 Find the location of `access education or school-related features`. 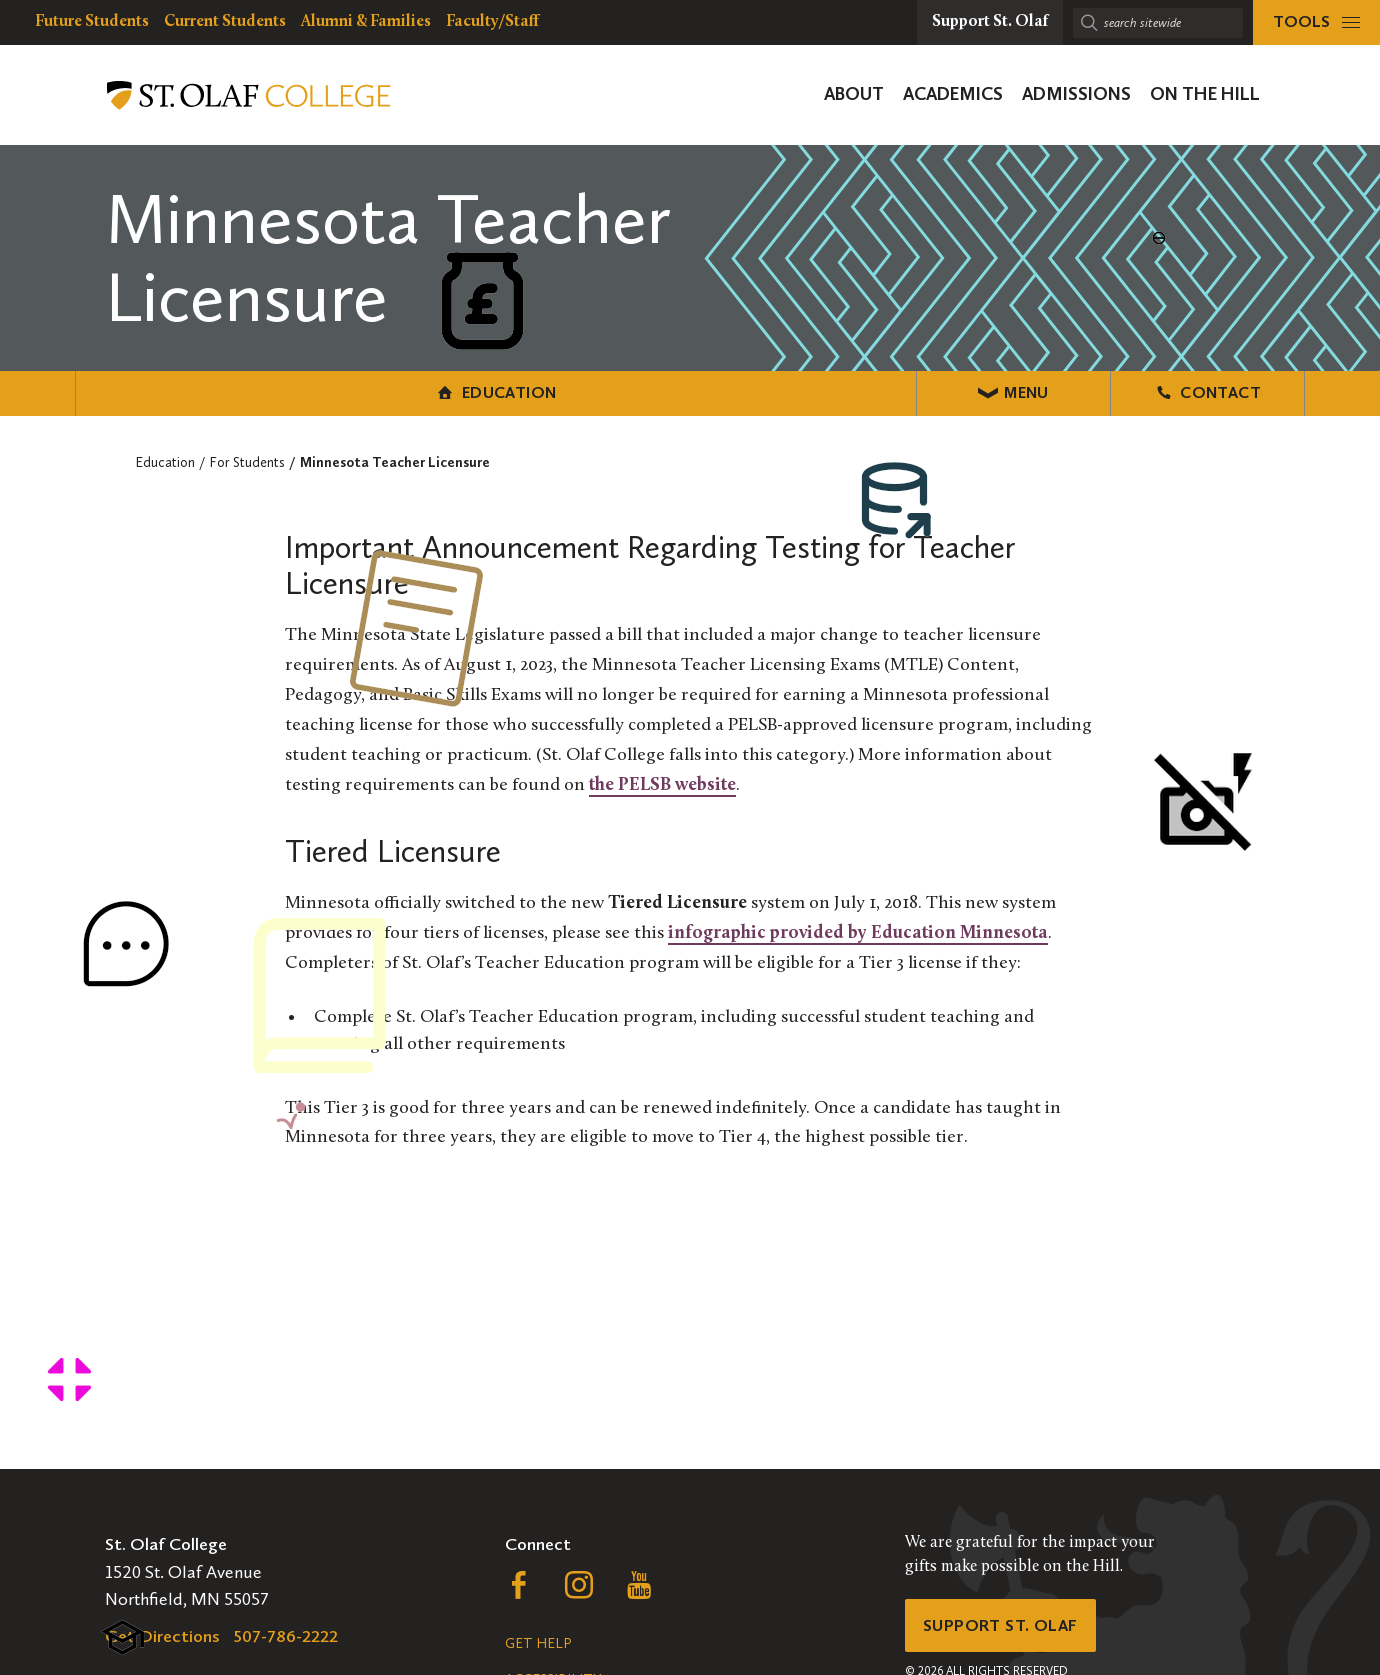

access education or school-related features is located at coordinates (122, 1637).